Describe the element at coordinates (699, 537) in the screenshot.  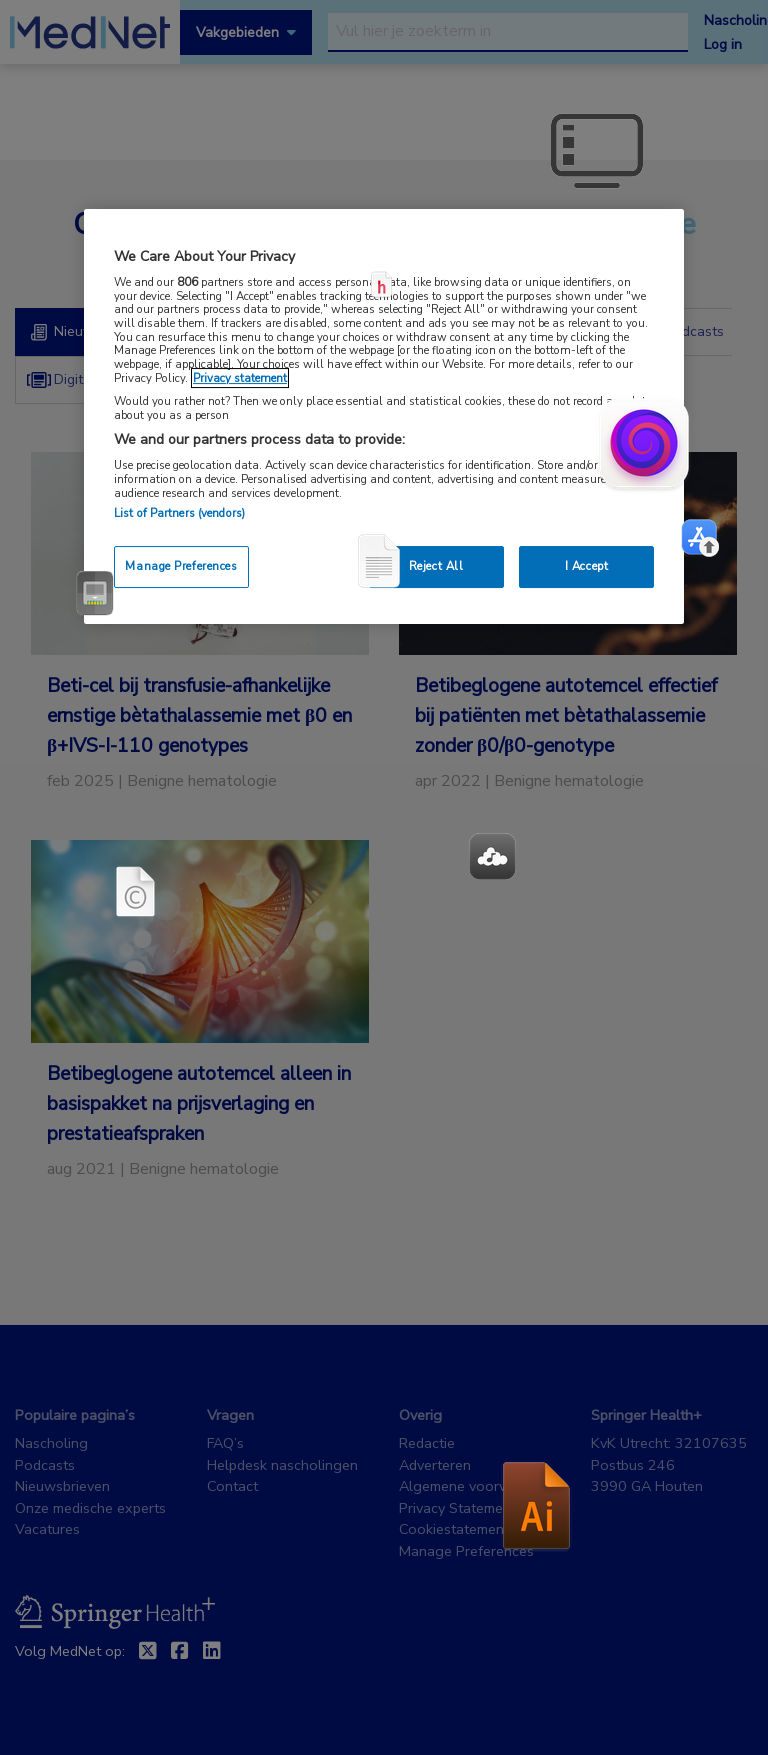
I see `check for available software updates` at that location.